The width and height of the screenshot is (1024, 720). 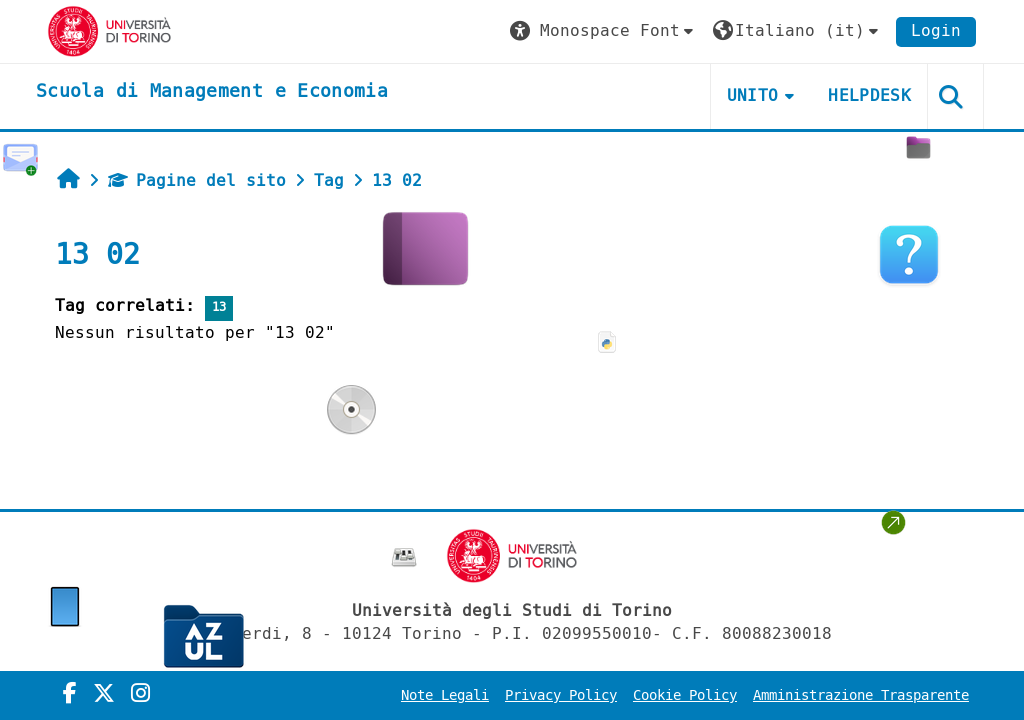 I want to click on indicates a symbolic link or shortcut to another file, so click(x=893, y=522).